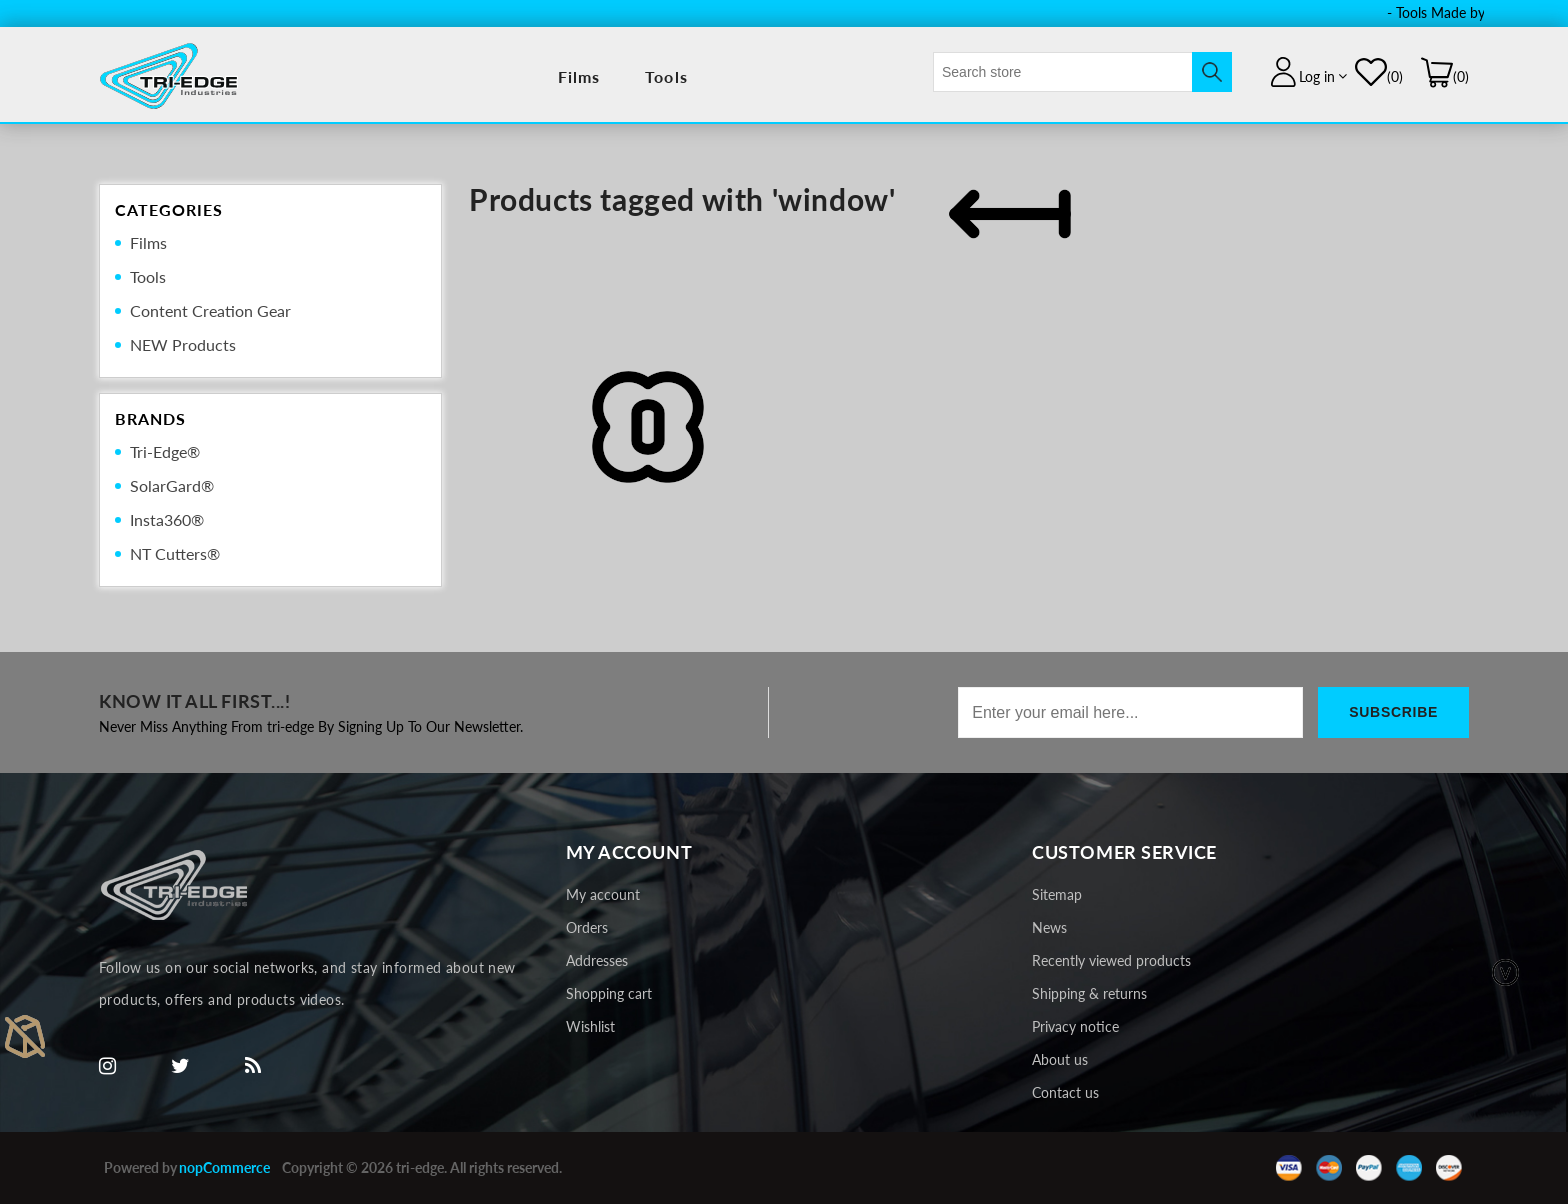 This screenshot has height=1204, width=1568. What do you see at coordinates (1505, 972) in the screenshot?
I see `indicates a verified status or checkmark alternative` at bounding box center [1505, 972].